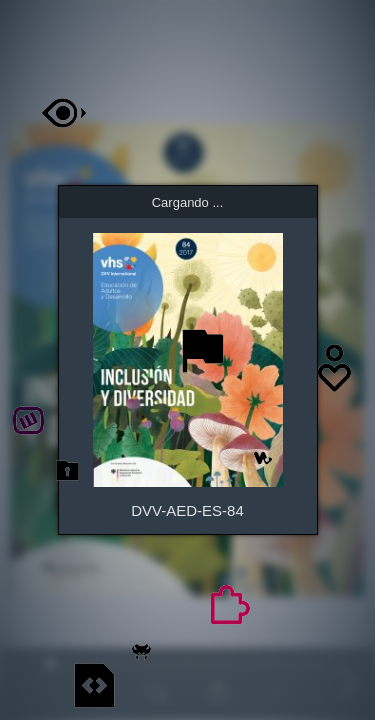 The image size is (375, 720). What do you see at coordinates (228, 606) in the screenshot?
I see `access plugins or extensions` at bounding box center [228, 606].